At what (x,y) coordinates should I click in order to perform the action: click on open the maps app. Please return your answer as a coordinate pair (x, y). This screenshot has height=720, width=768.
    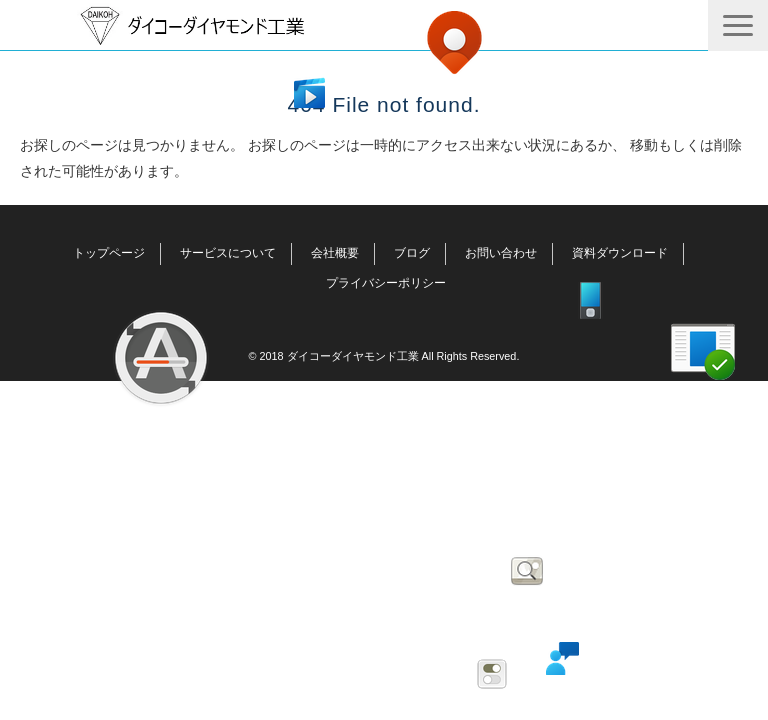
    Looking at the image, I should click on (454, 43).